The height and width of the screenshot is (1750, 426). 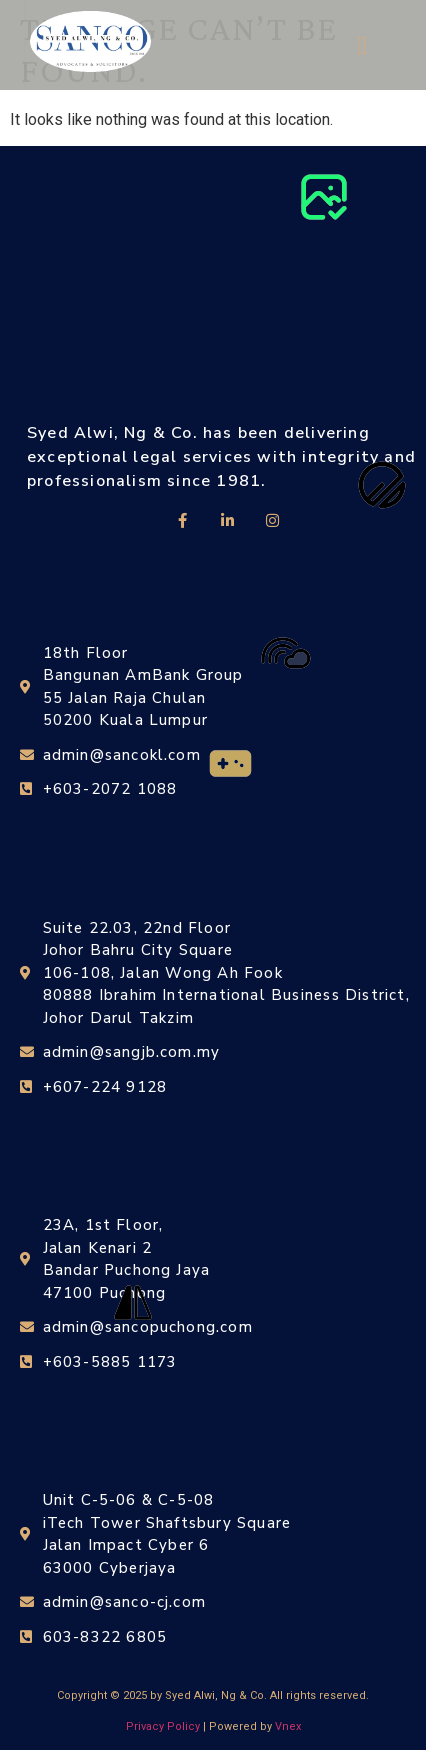 What do you see at coordinates (324, 197) in the screenshot?
I see `photo successfully uploaded` at bounding box center [324, 197].